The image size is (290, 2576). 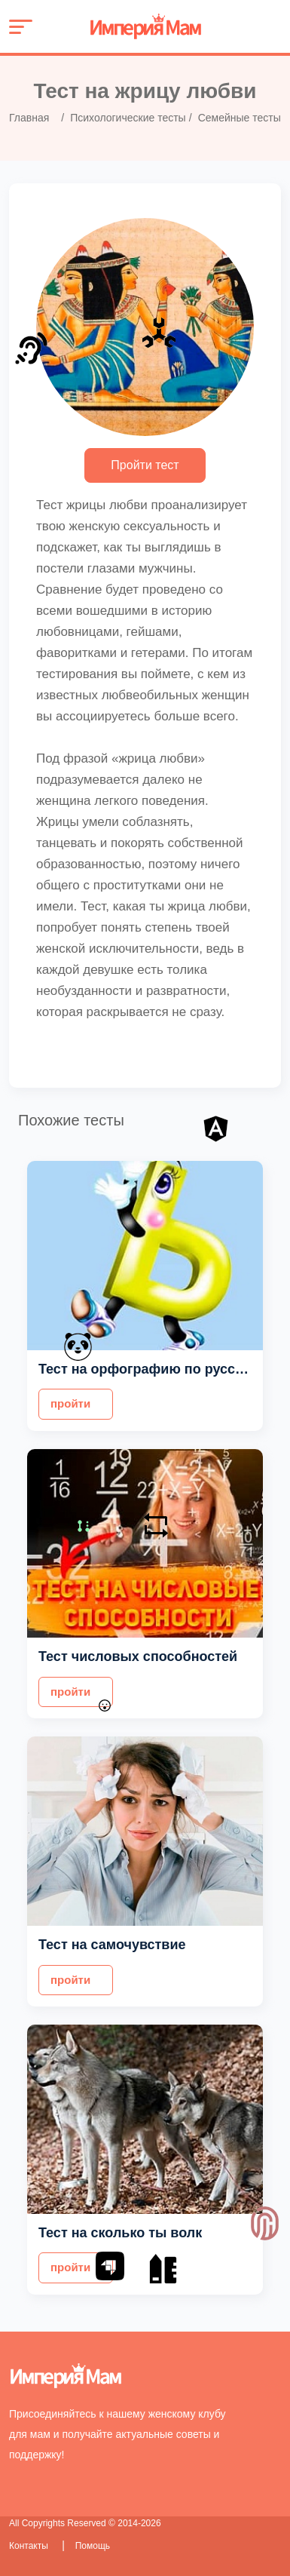 I want to click on google cloud spanner database service logo, so click(x=159, y=333).